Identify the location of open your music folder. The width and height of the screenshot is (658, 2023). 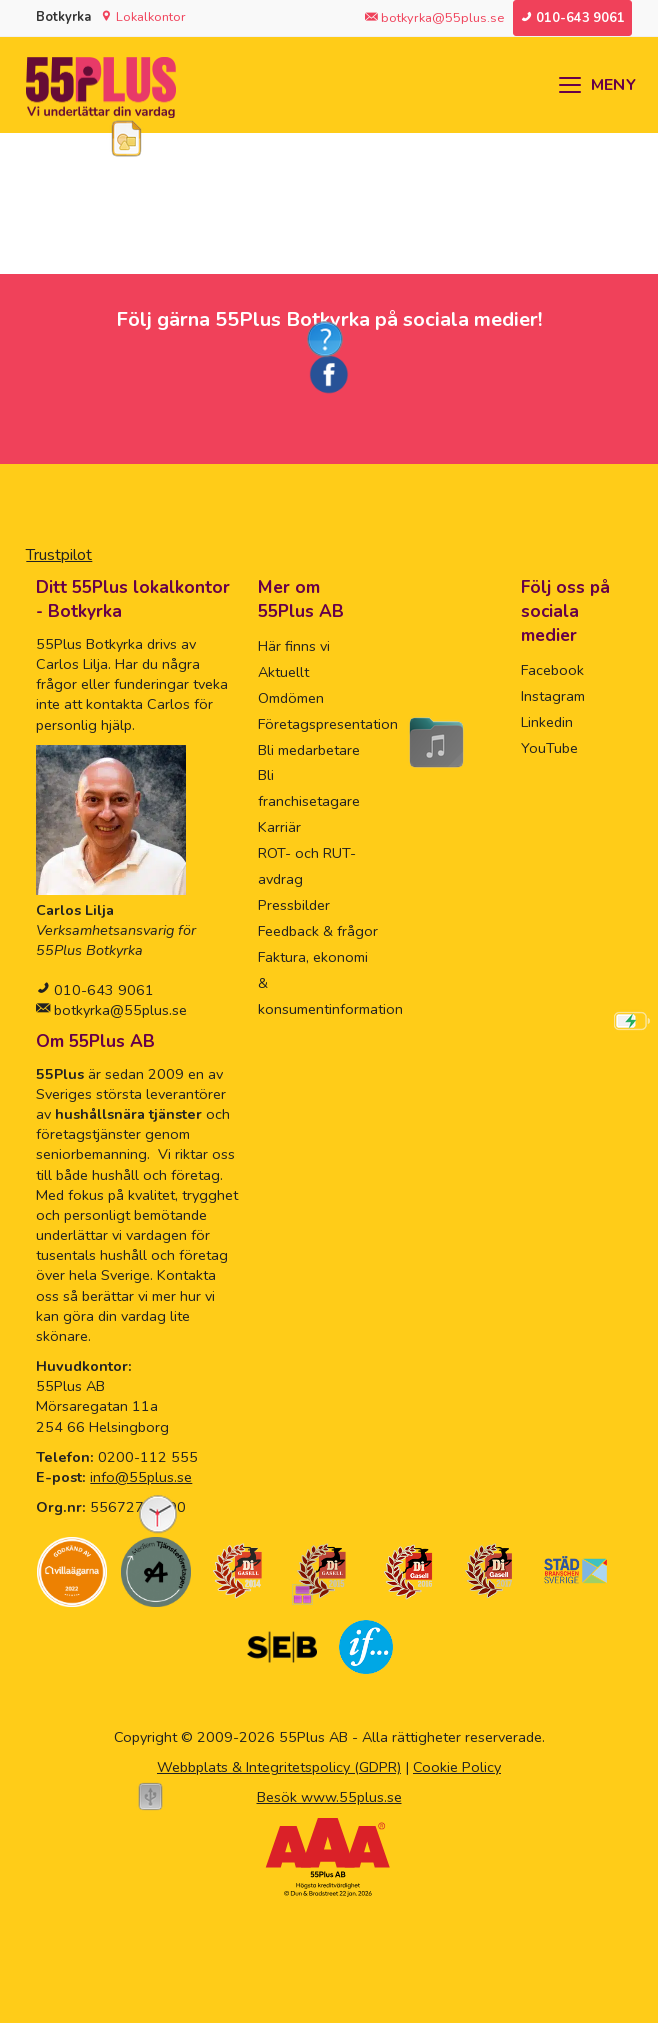
(436, 742).